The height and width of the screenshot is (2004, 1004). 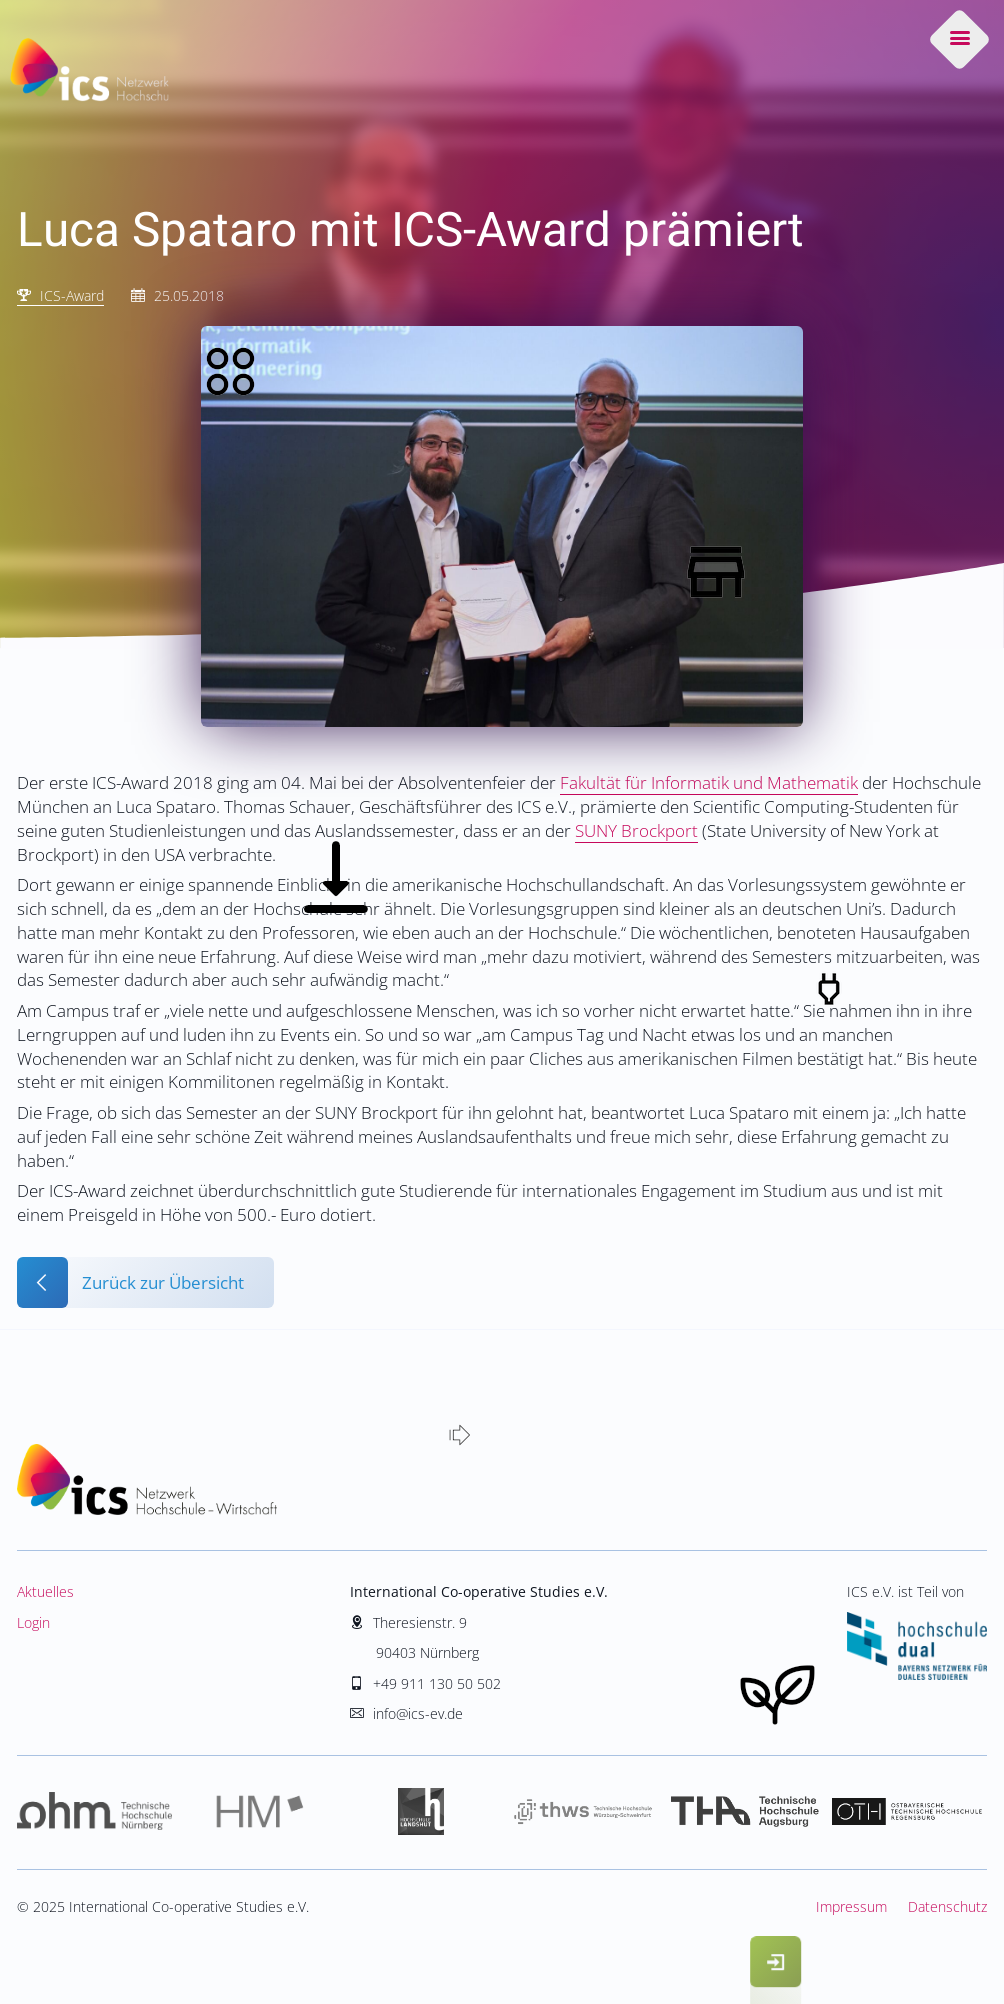 What do you see at coordinates (336, 877) in the screenshot?
I see `align content to the bottom edge` at bounding box center [336, 877].